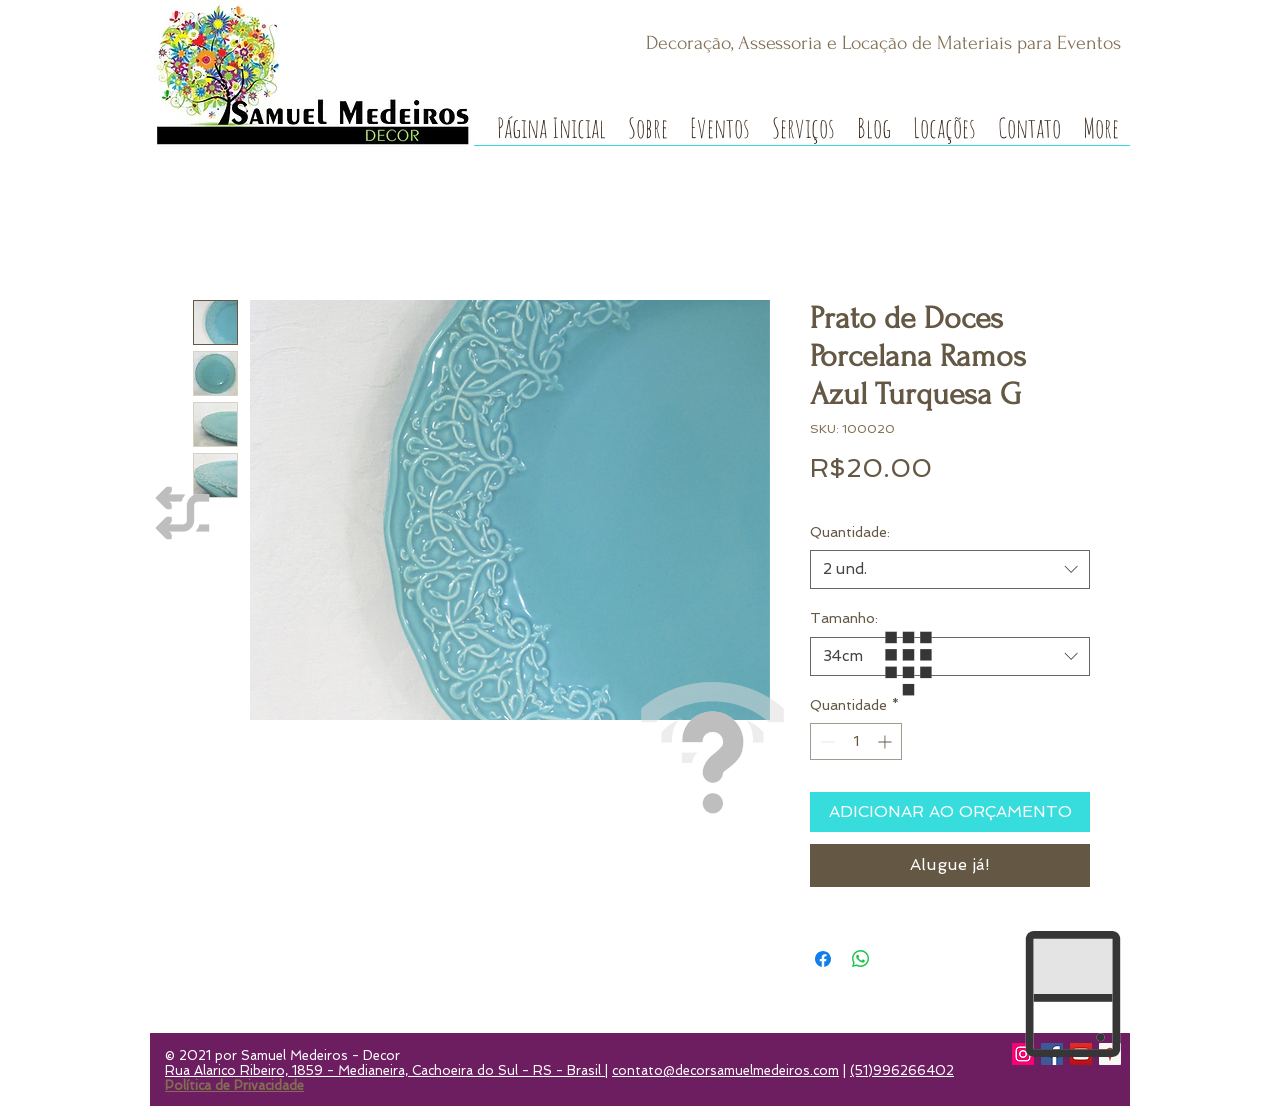  Describe the element at coordinates (183, 513) in the screenshot. I see `shuffle playlist in right-to-left order` at that location.